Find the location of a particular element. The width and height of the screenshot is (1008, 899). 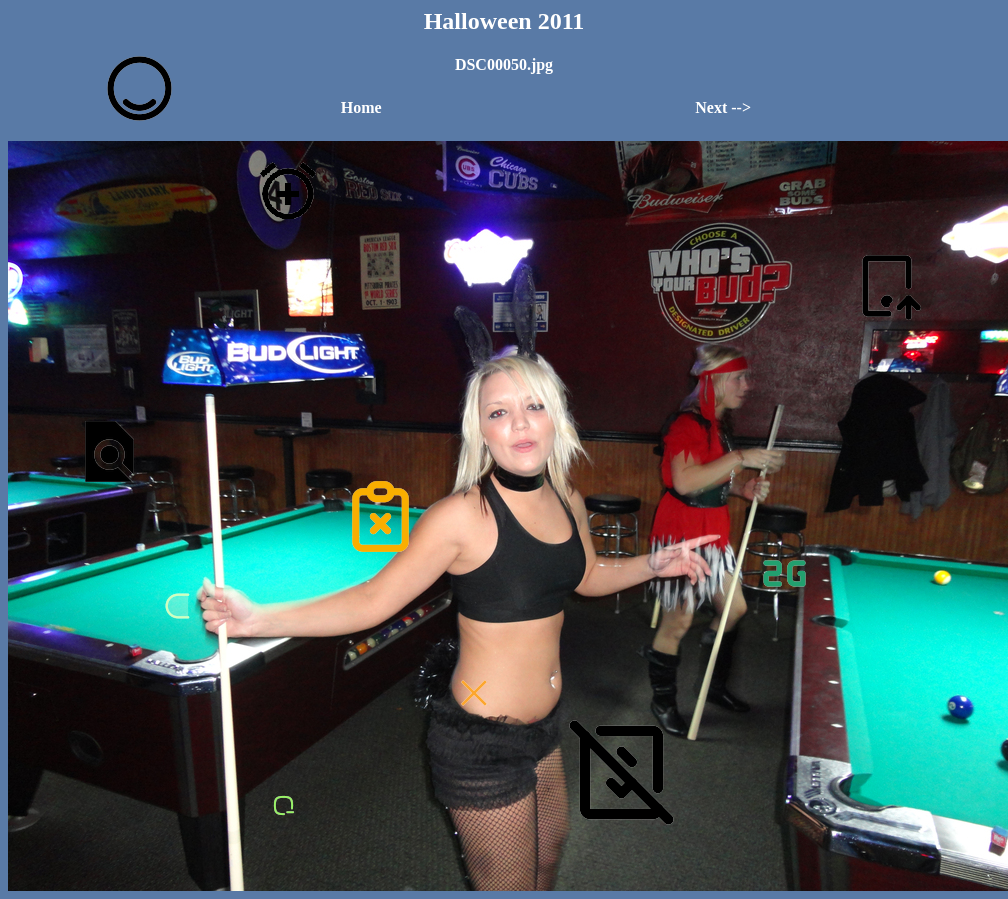

elevator unavailable or out of service is located at coordinates (621, 772).